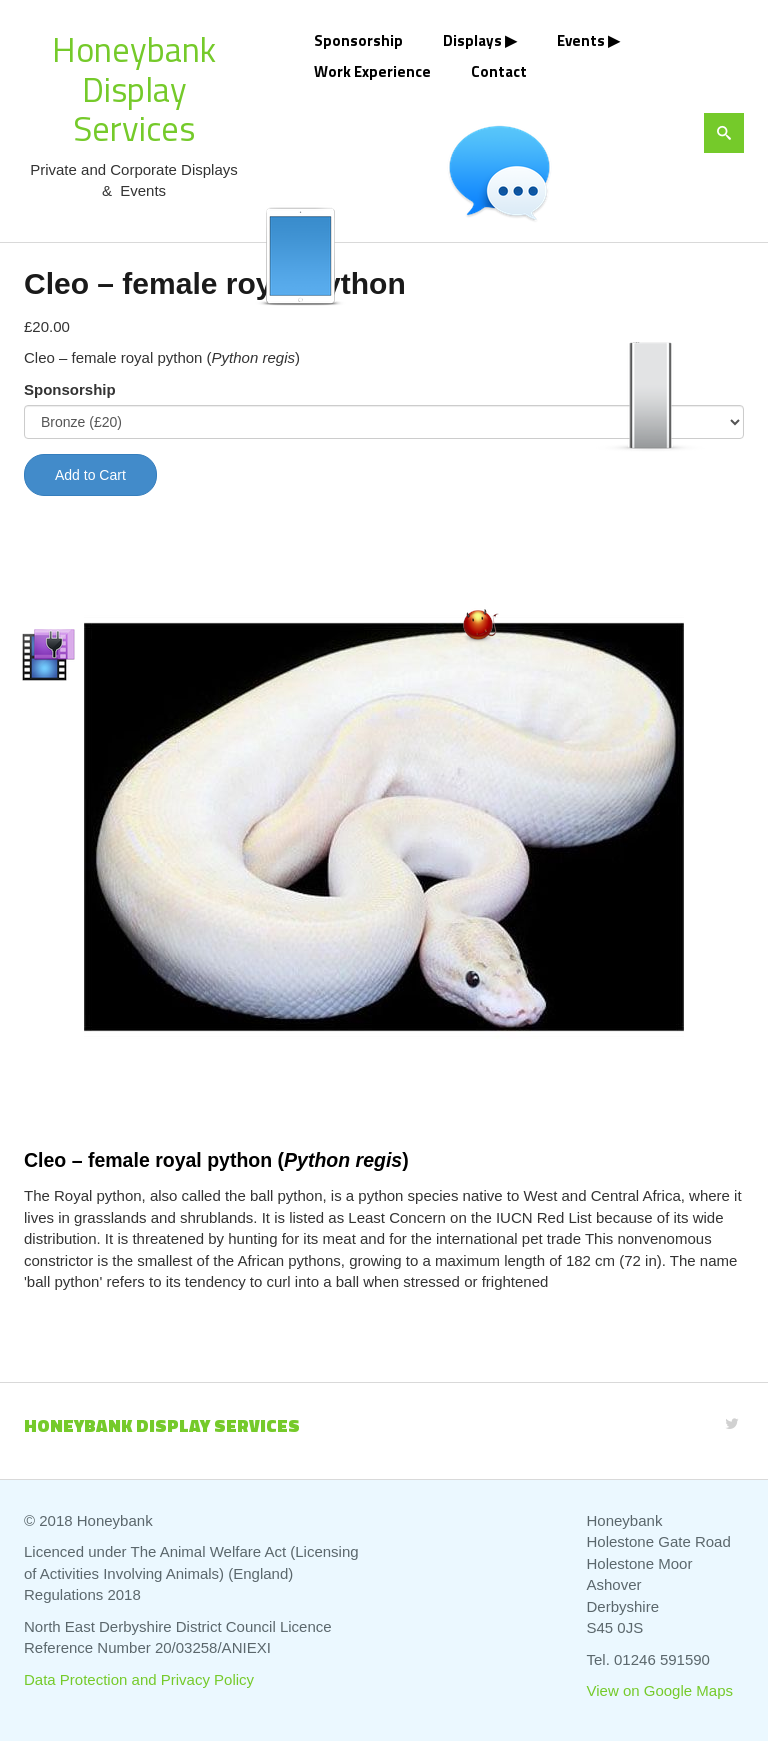  I want to click on manage connected iPad device, so click(300, 255).